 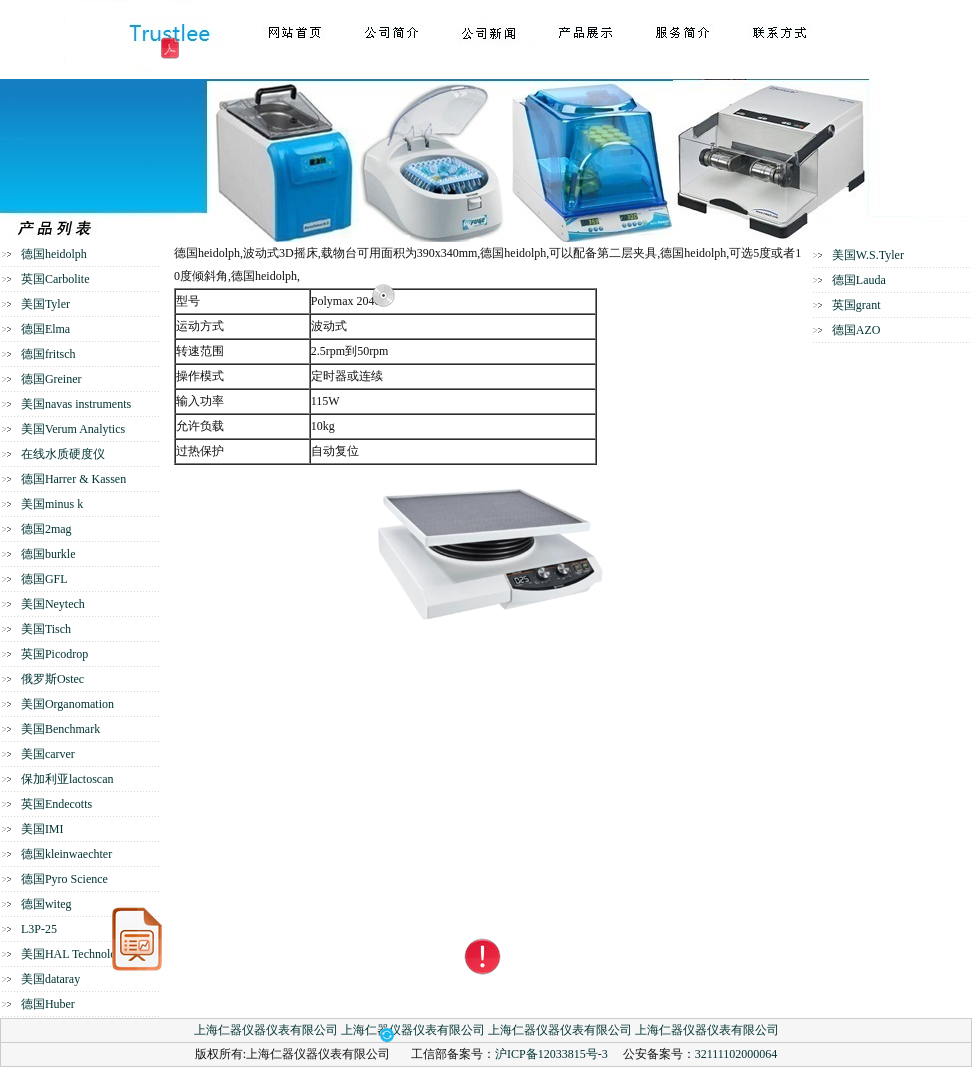 I want to click on indicates file is currently syncing with Insync, so click(x=387, y=1035).